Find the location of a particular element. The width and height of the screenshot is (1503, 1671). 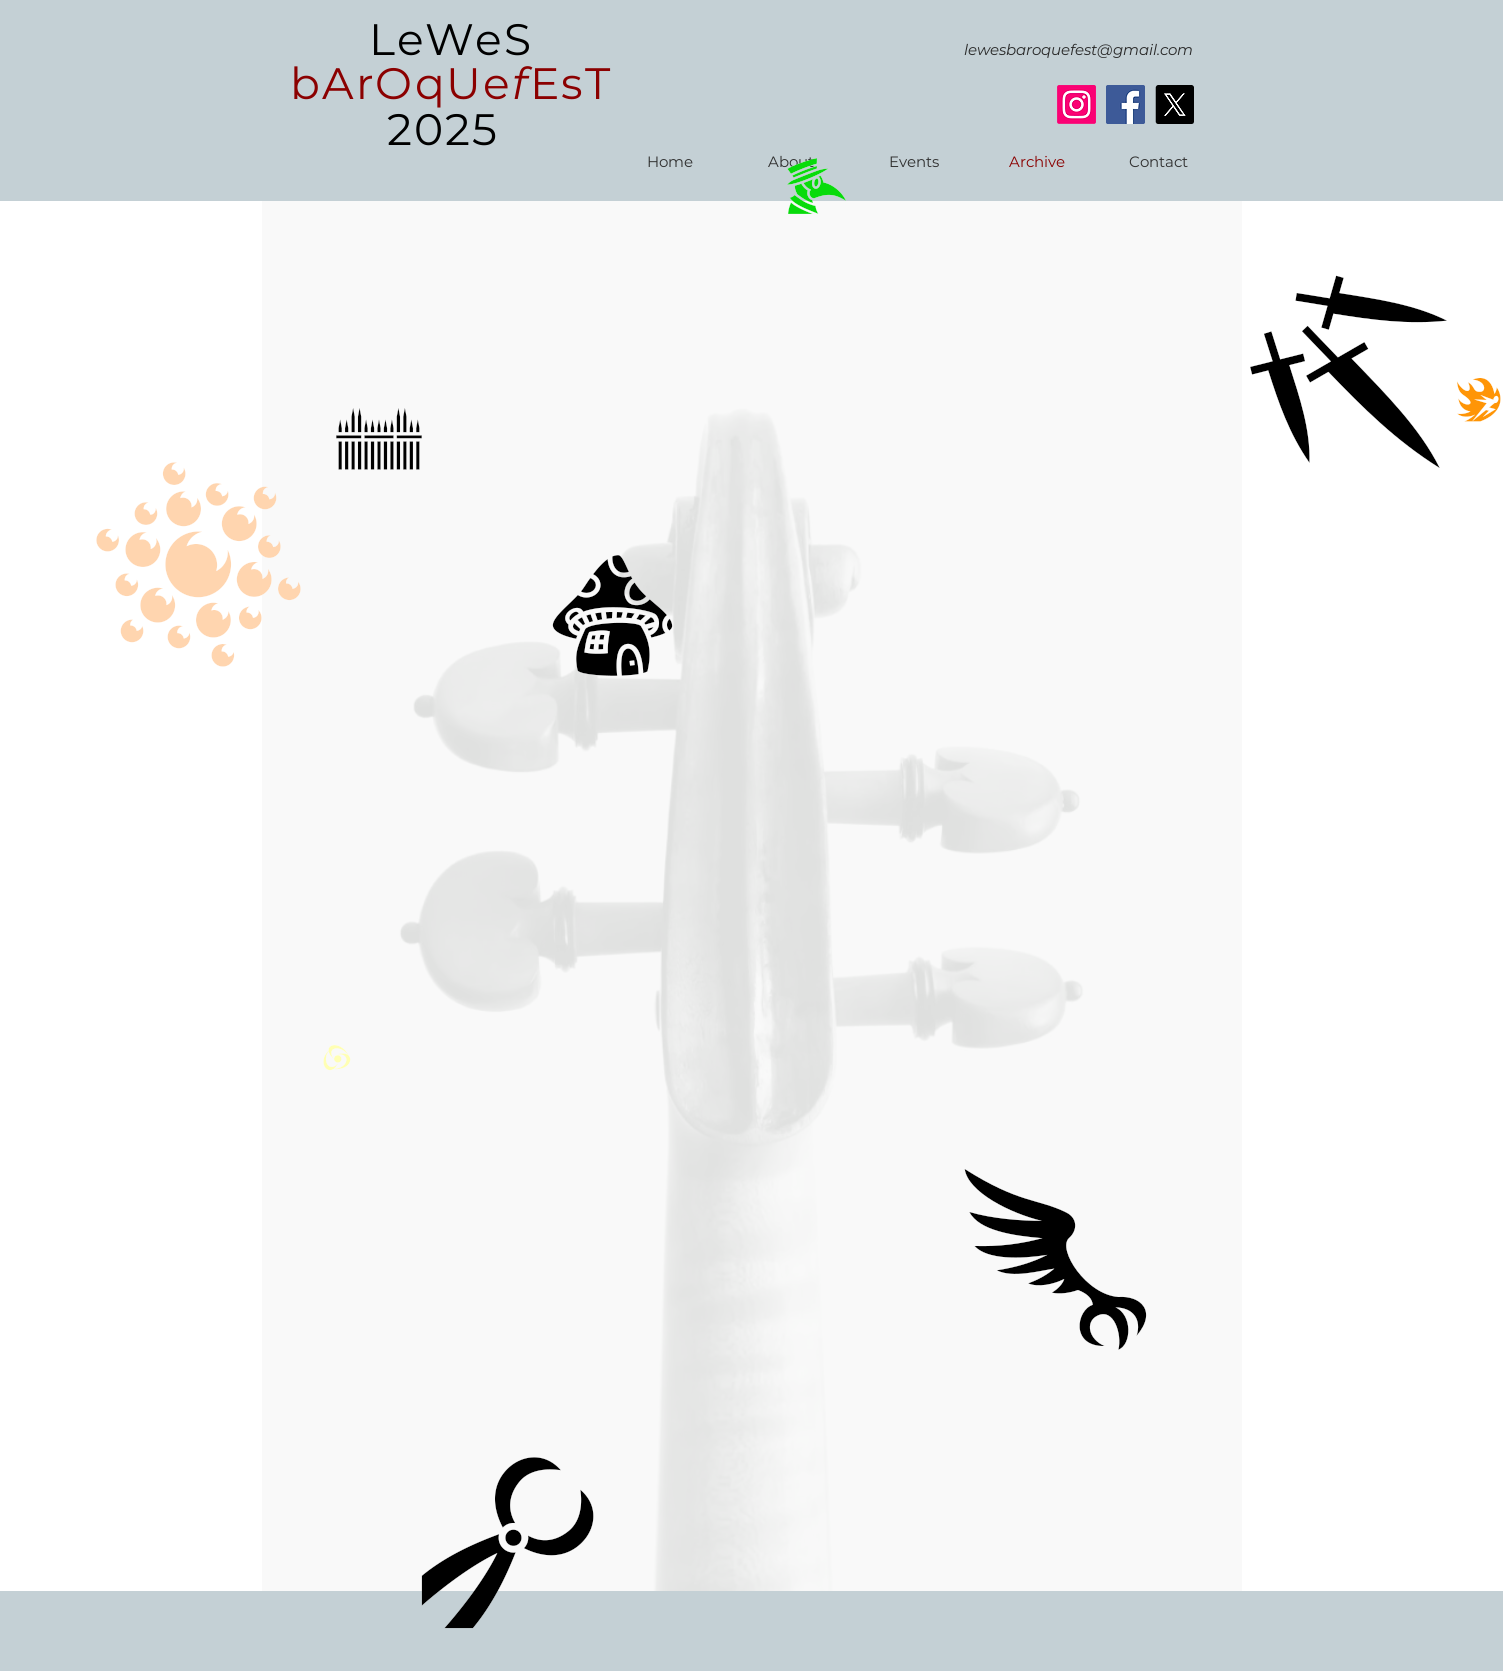

defensive wall or barrier structure in a strategy game is located at coordinates (379, 428).